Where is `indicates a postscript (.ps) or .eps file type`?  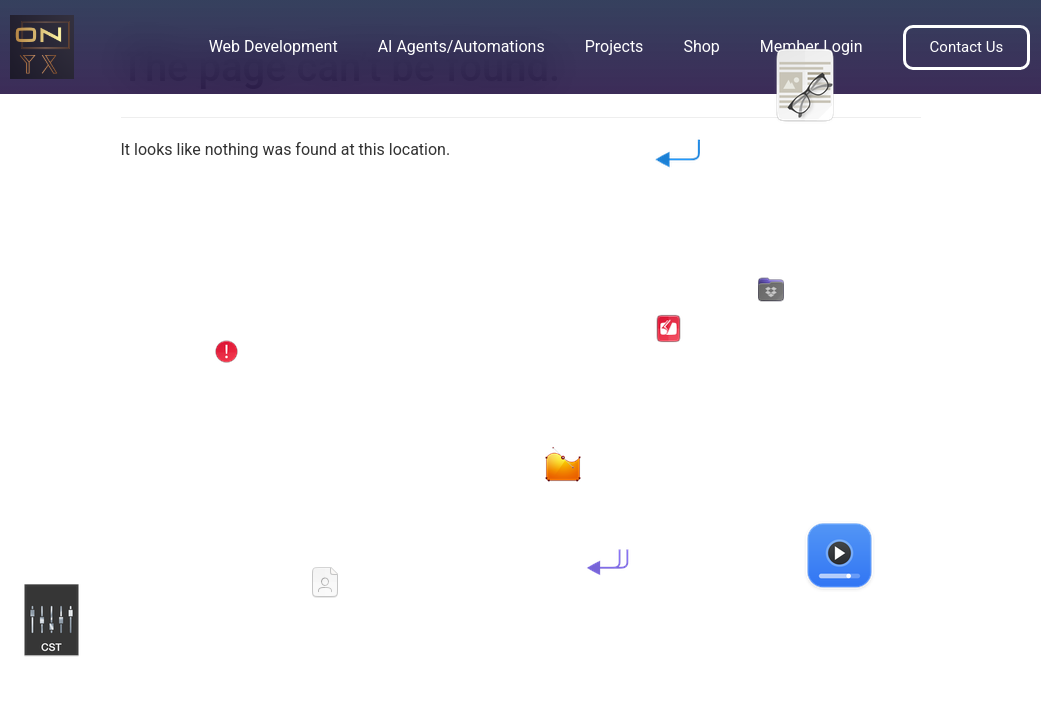 indicates a postscript (.ps) or .eps file type is located at coordinates (668, 328).